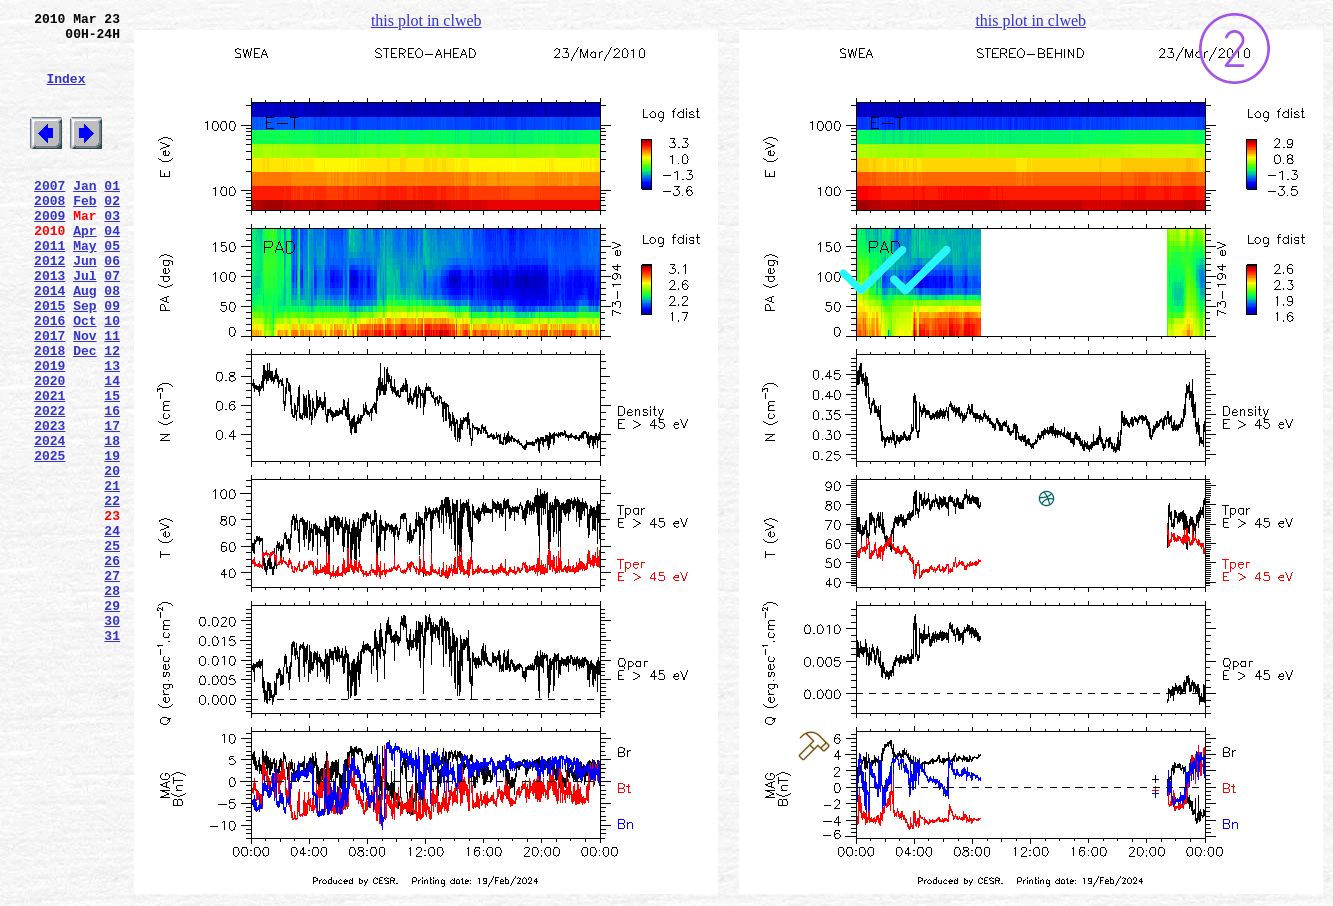 The image size is (1333, 906). I want to click on indicates multiple items completed or verified, so click(895, 272).